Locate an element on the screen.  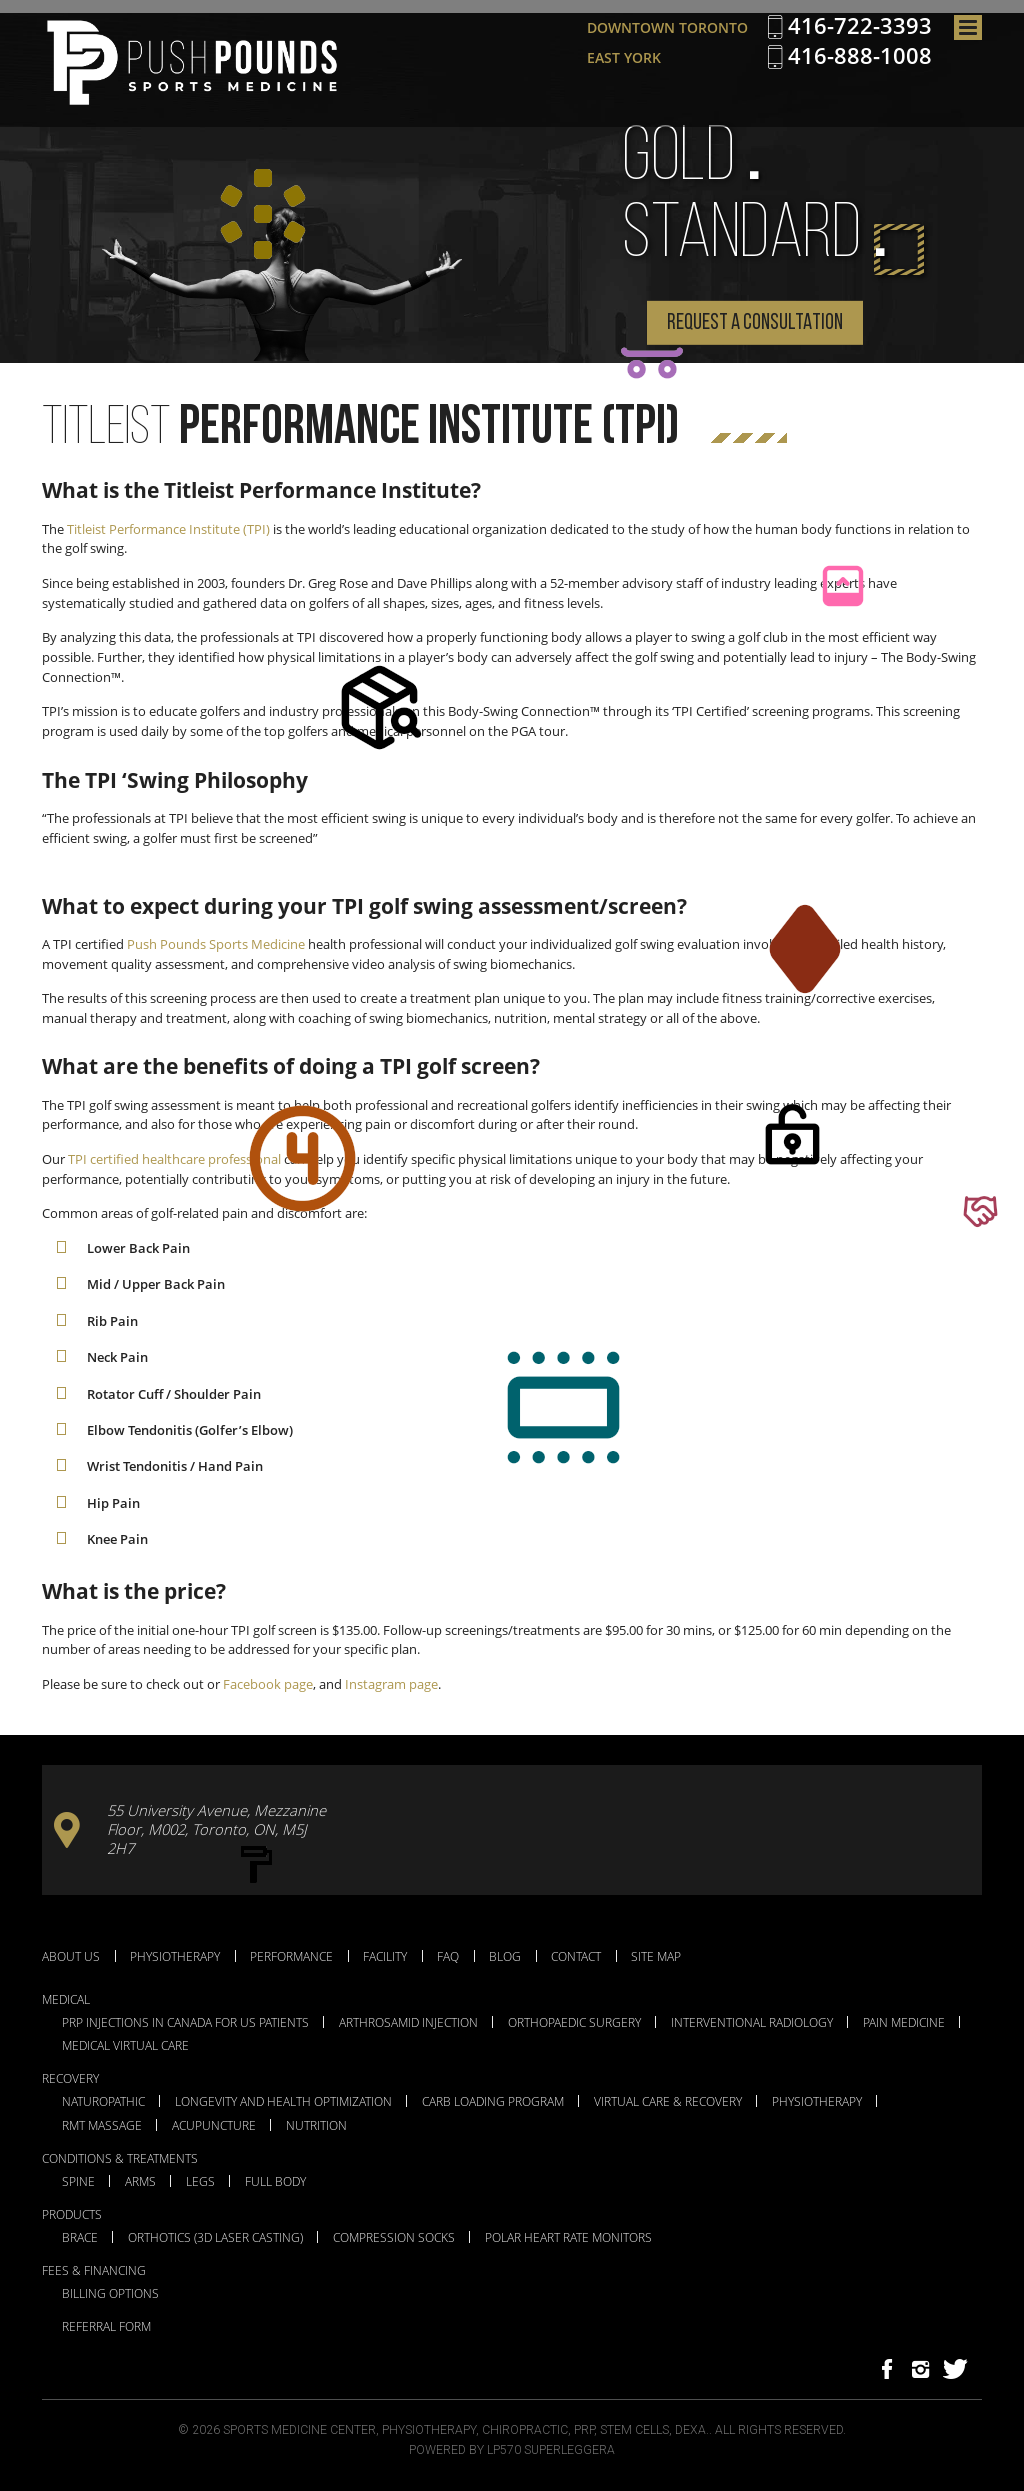
search for a package or shipment is located at coordinates (379, 707).